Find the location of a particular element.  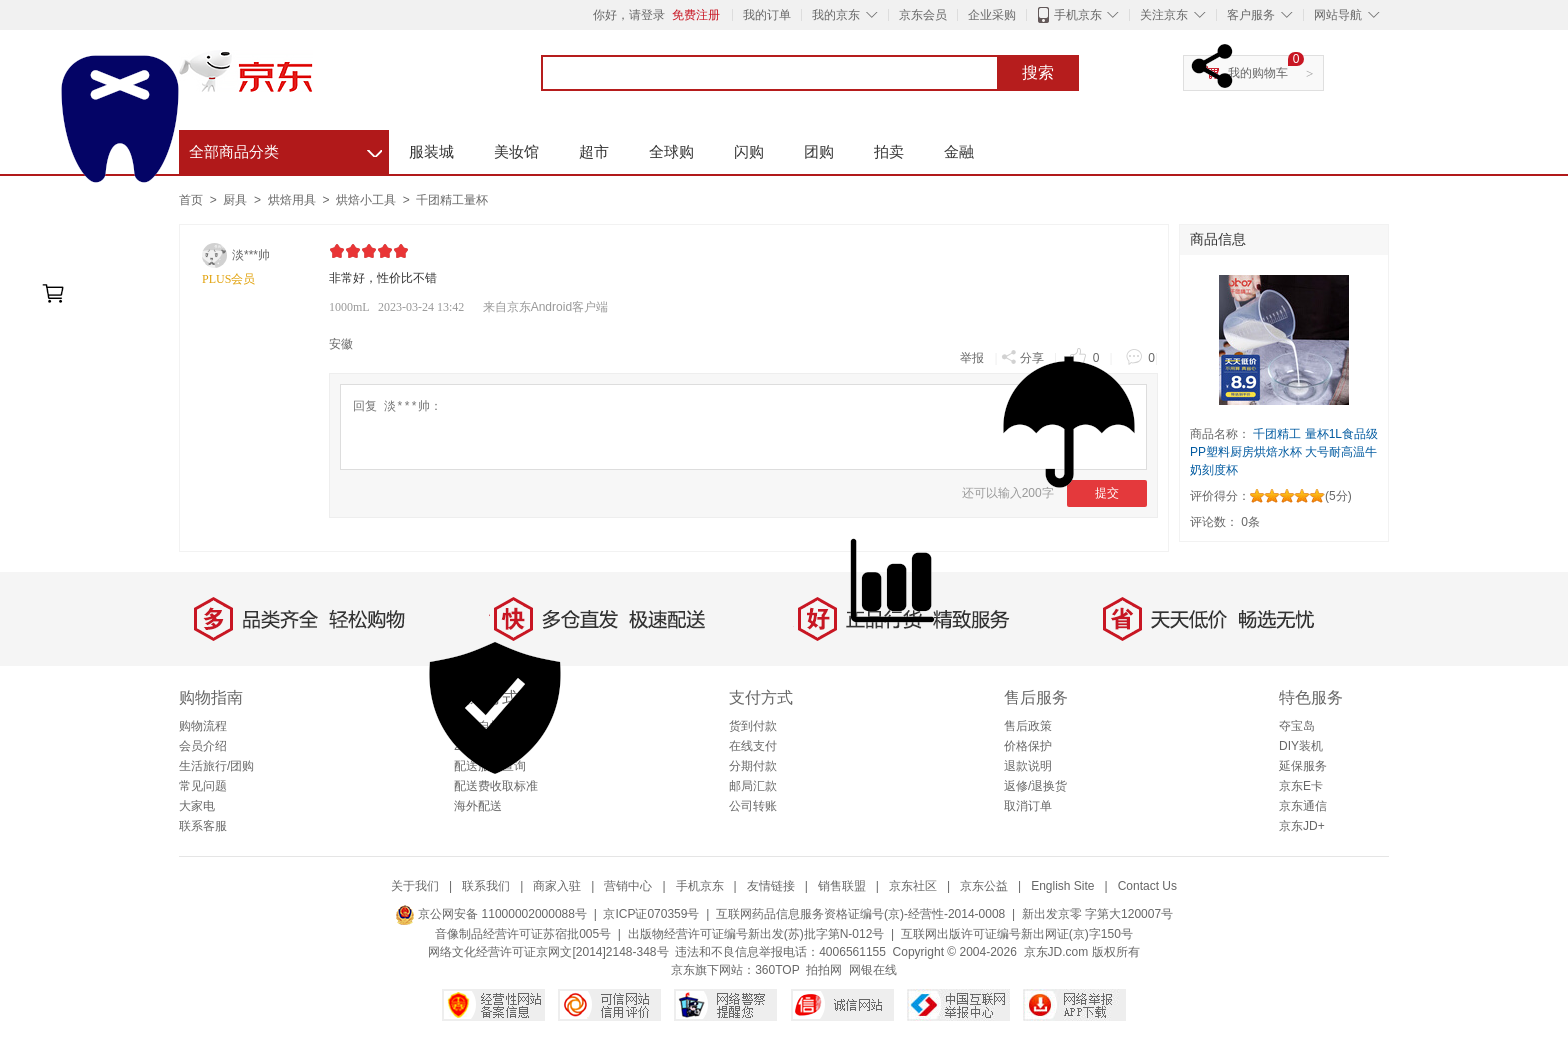

share content to social media is located at coordinates (1212, 66).